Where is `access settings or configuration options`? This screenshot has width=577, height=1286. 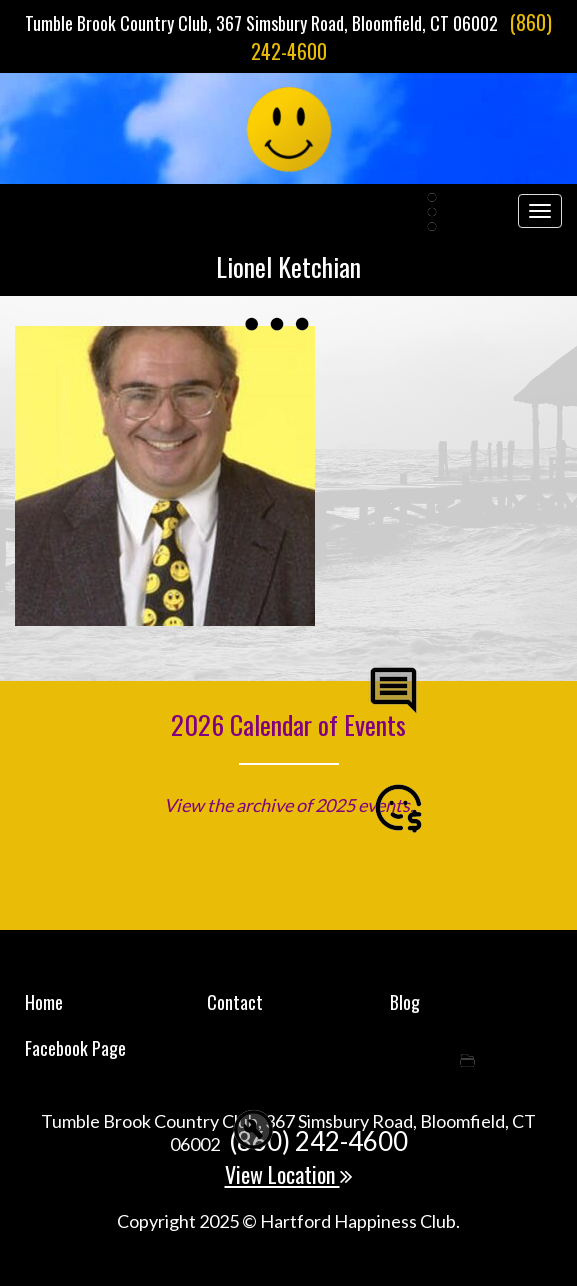
access settings or configuration options is located at coordinates (253, 1129).